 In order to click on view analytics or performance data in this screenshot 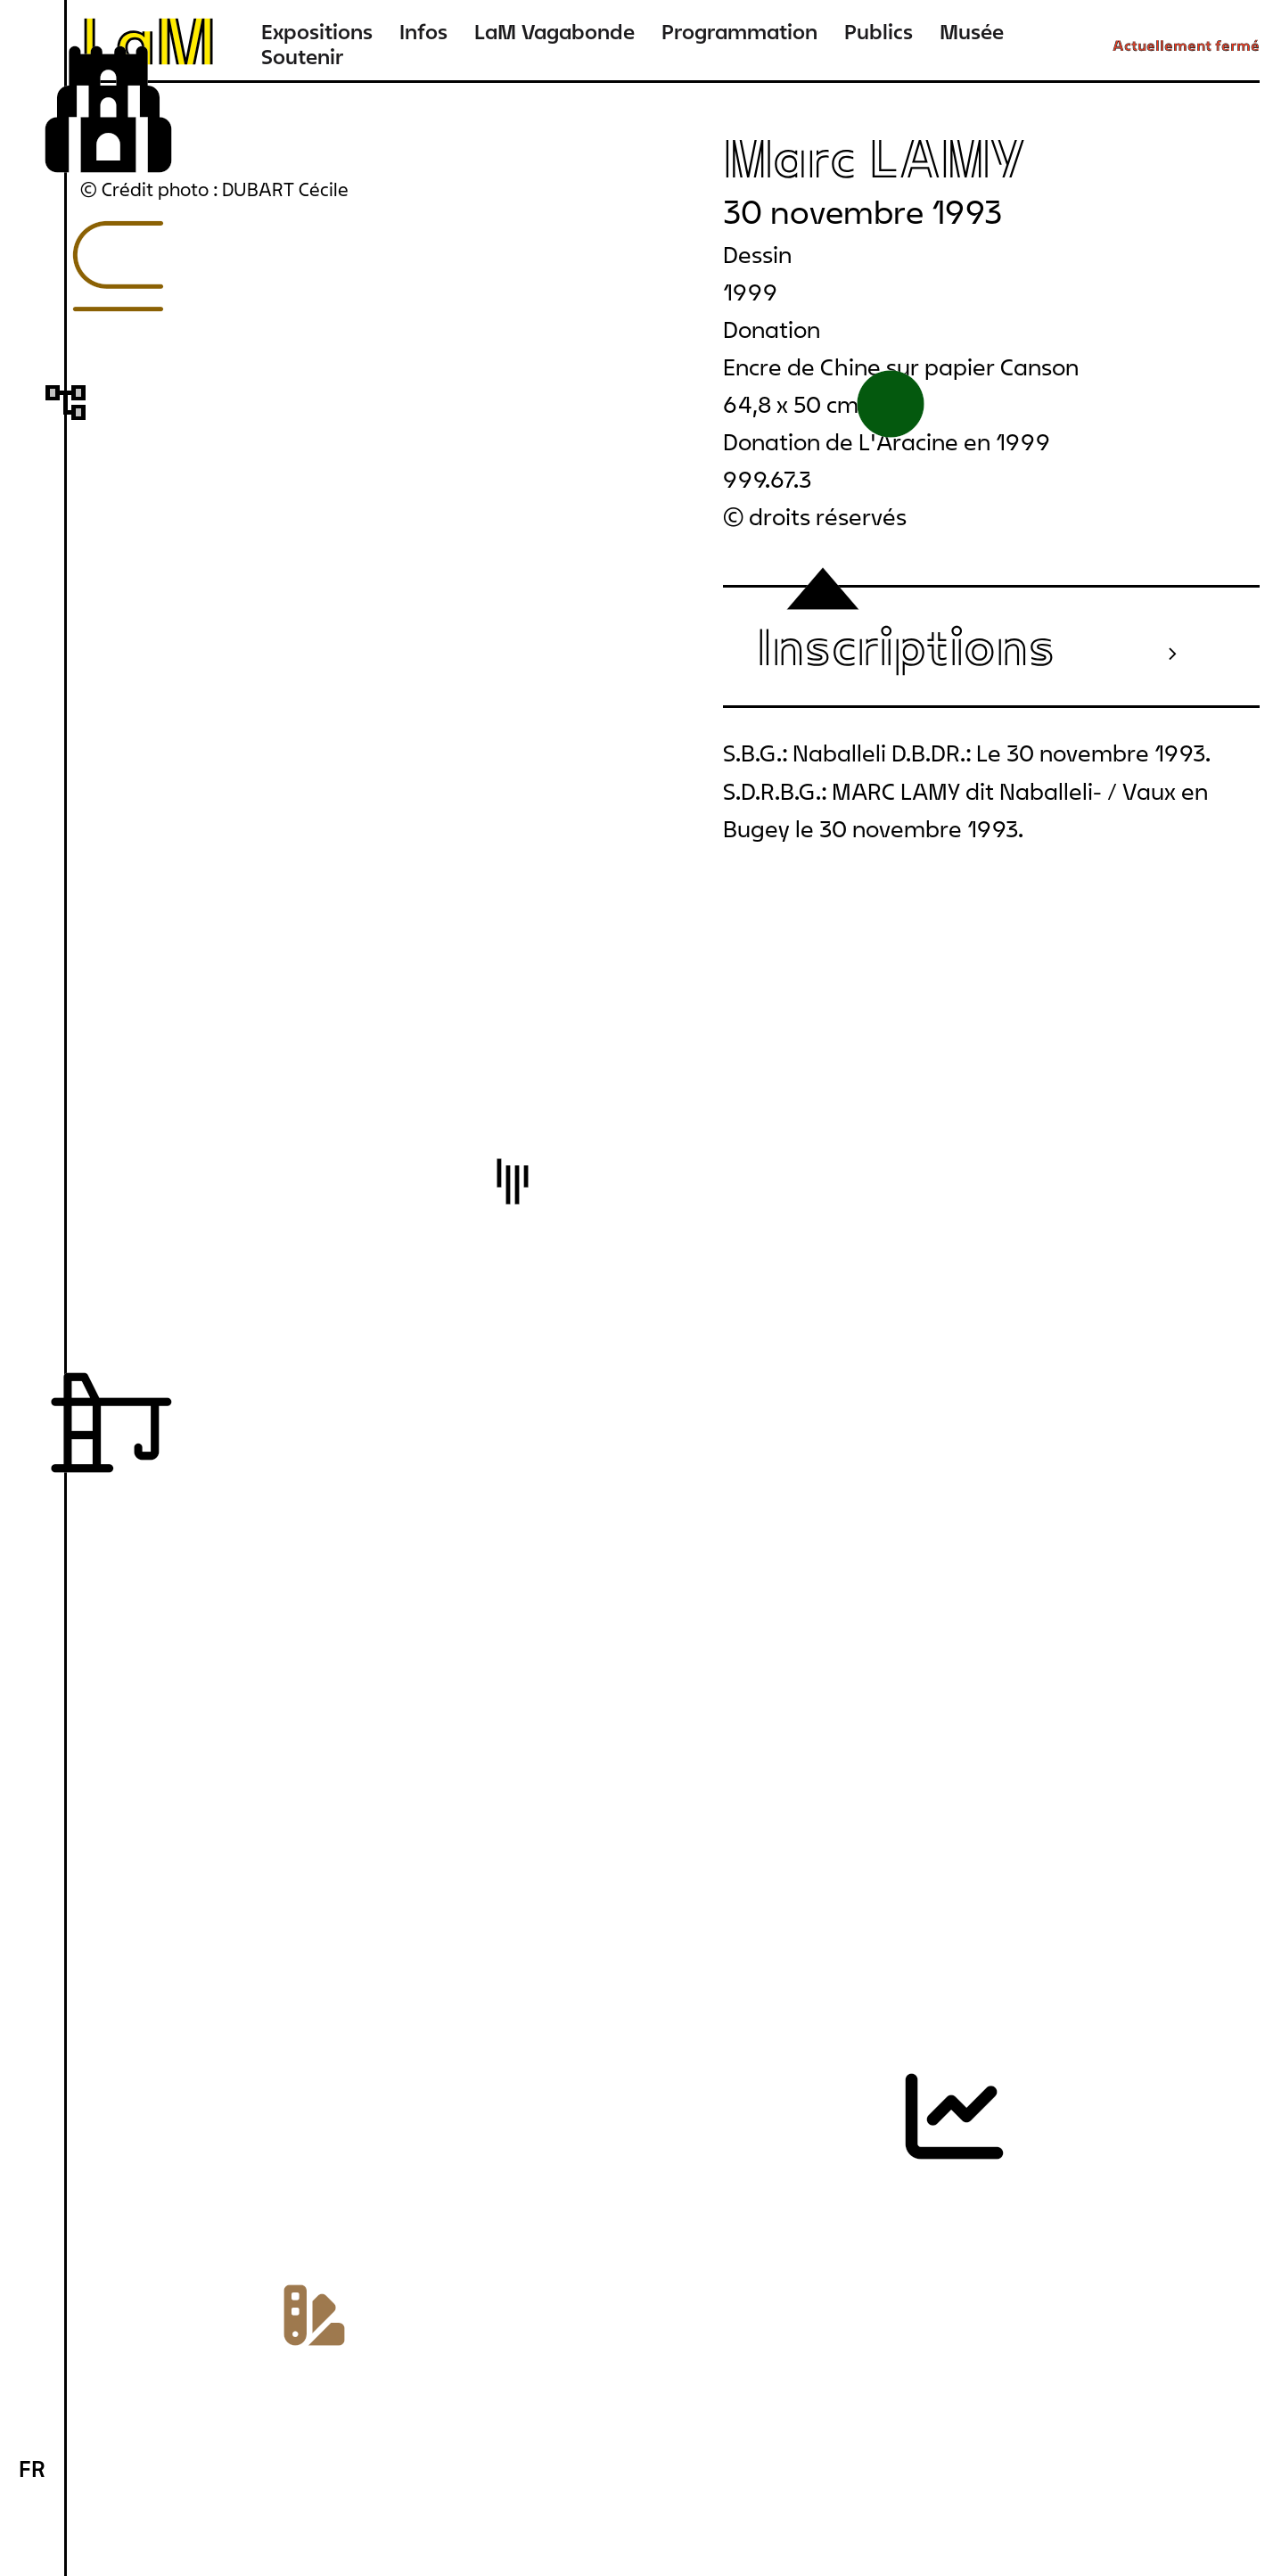, I will do `click(954, 2116)`.